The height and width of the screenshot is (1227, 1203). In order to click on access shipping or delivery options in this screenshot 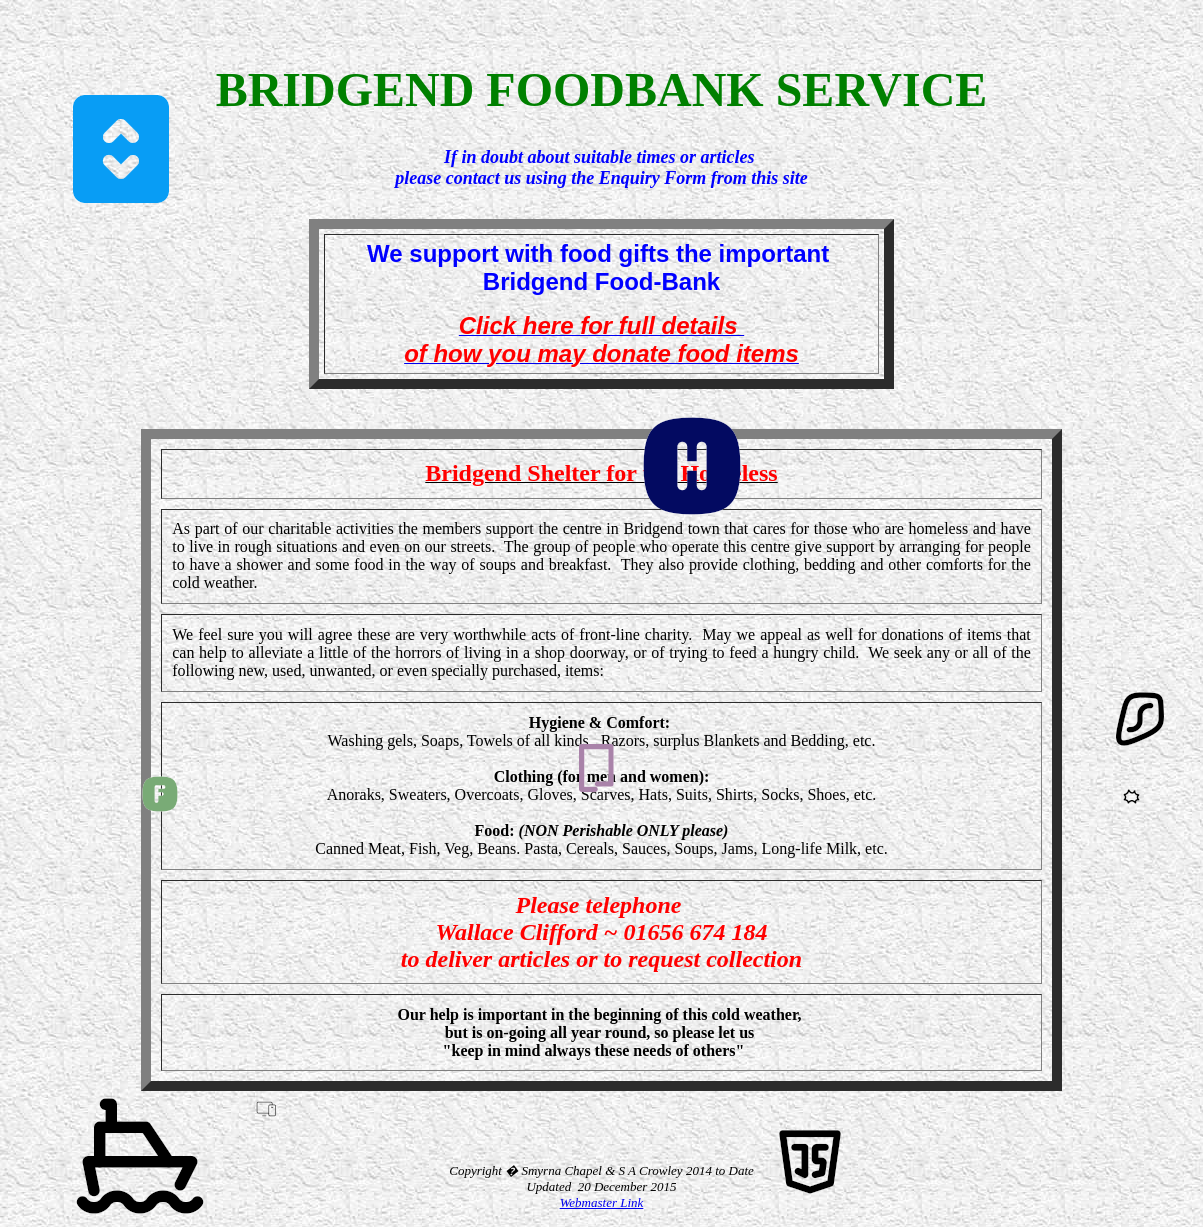, I will do `click(140, 1156)`.